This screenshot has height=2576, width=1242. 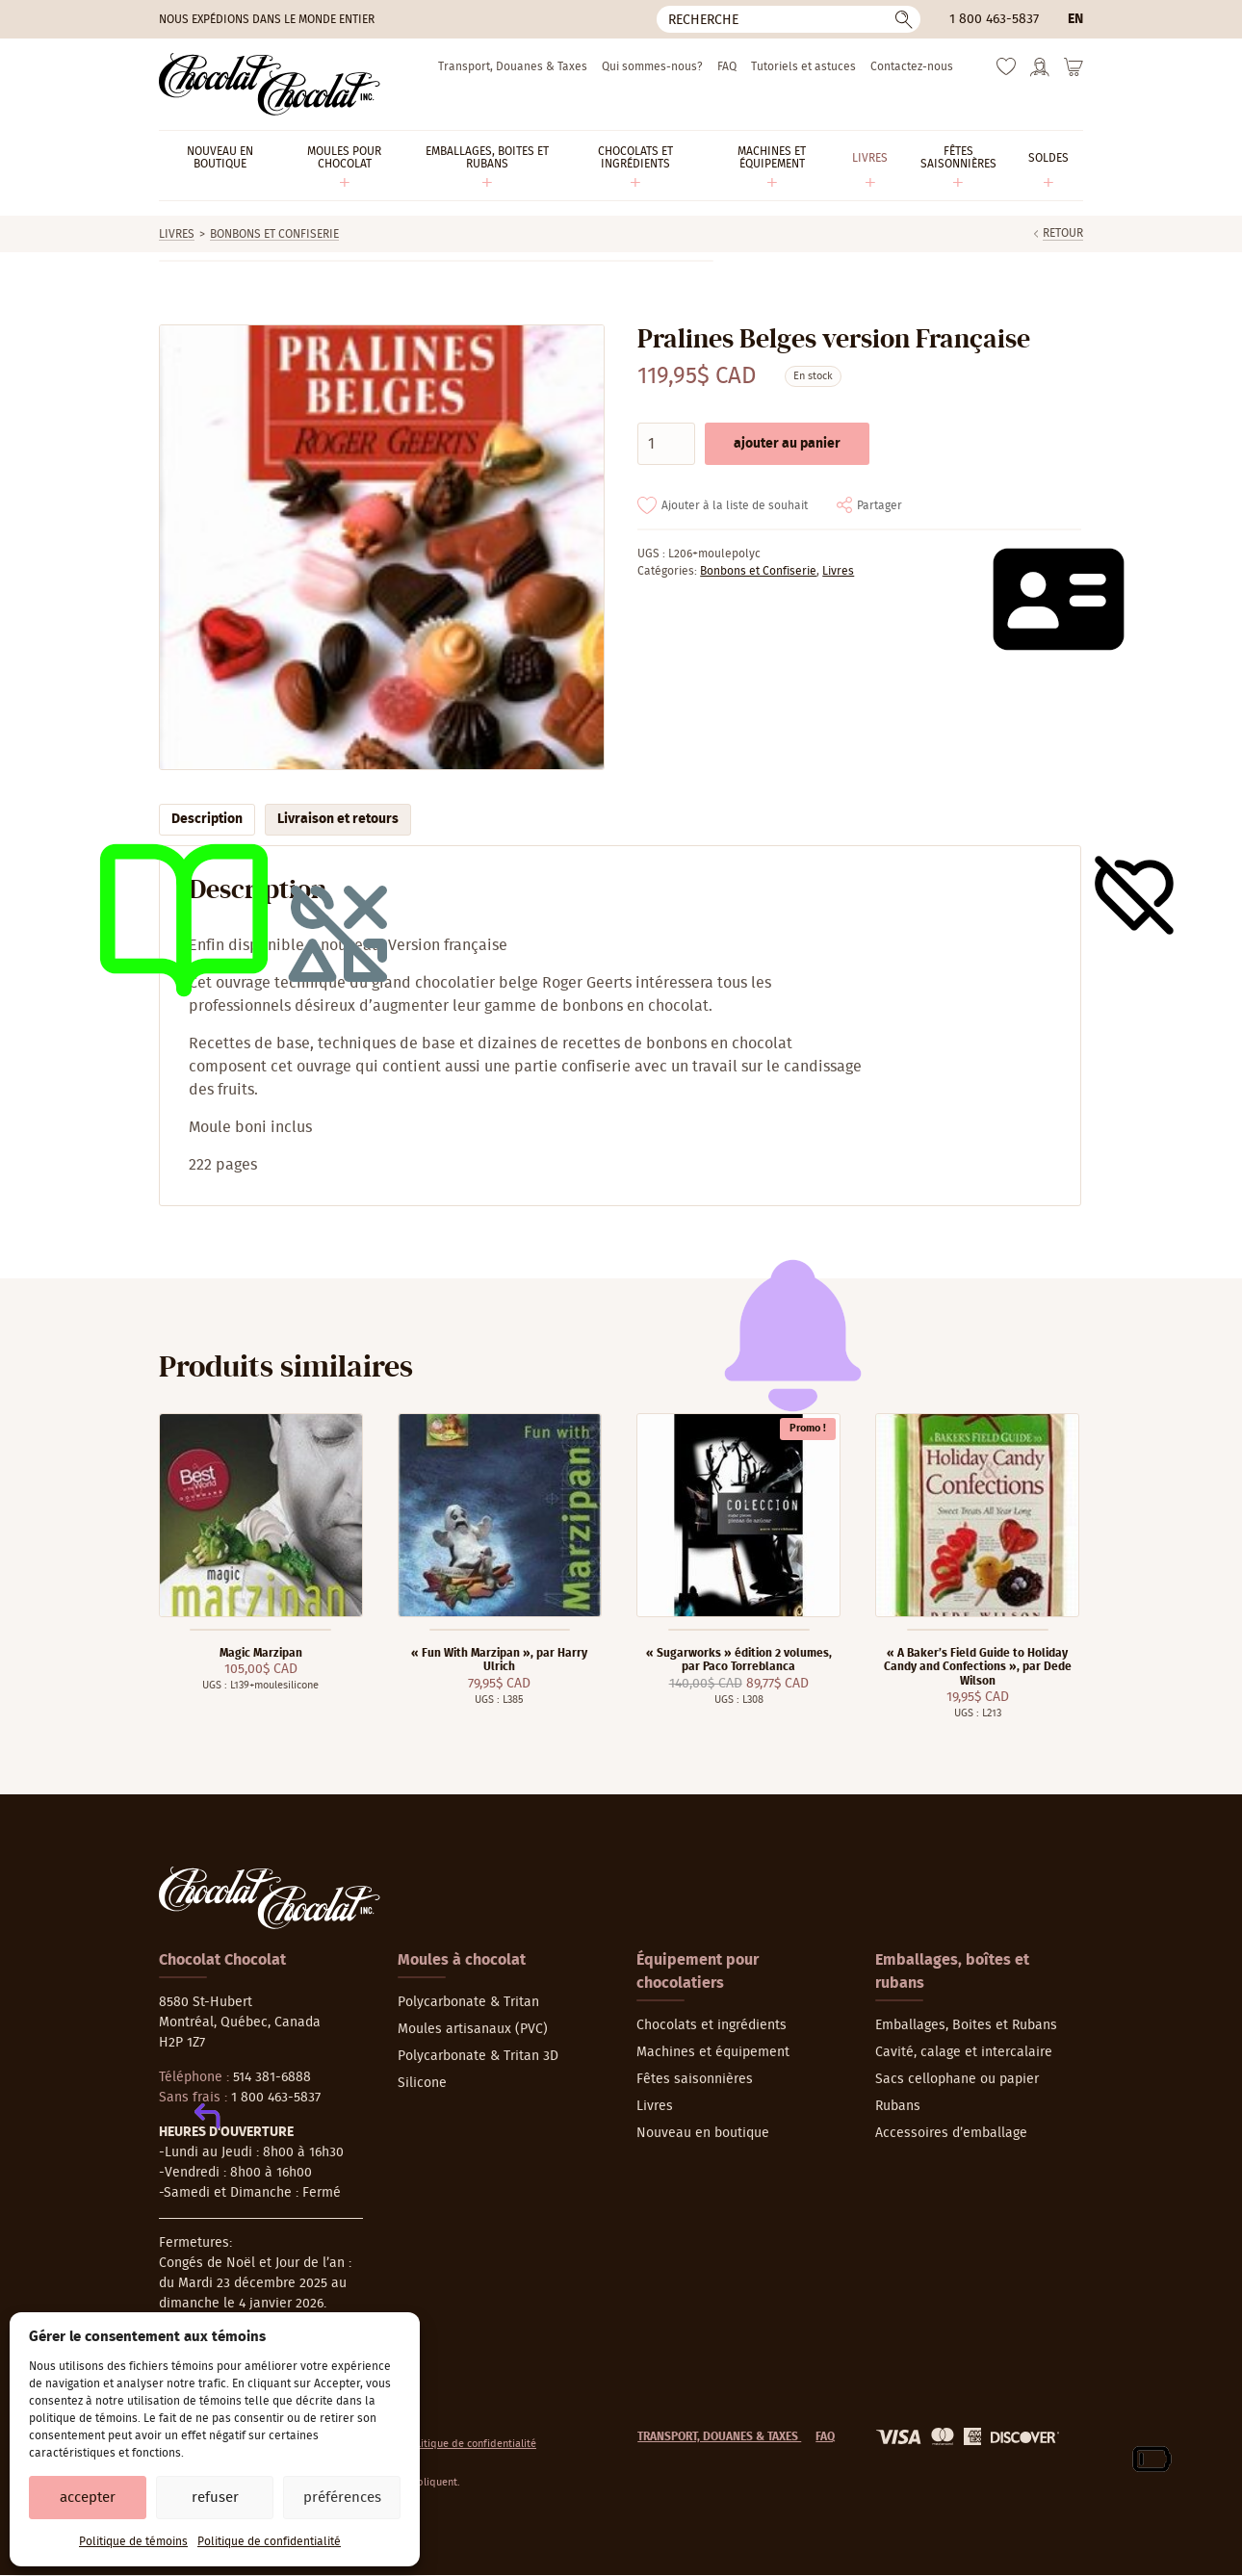 I want to click on disable icon display, so click(x=339, y=934).